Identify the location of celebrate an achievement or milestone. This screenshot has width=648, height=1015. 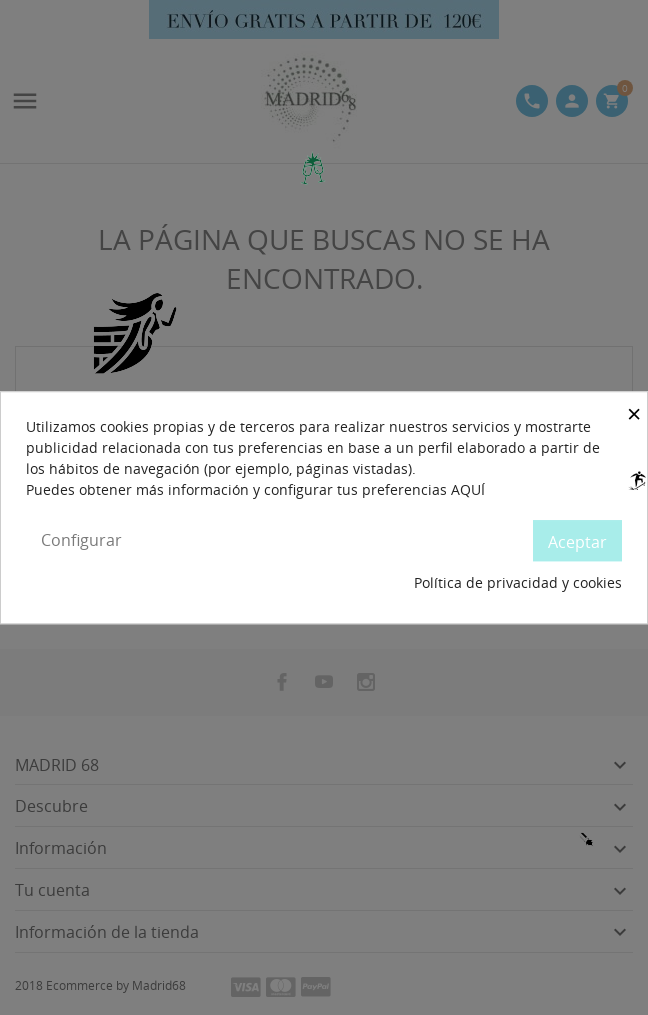
(313, 168).